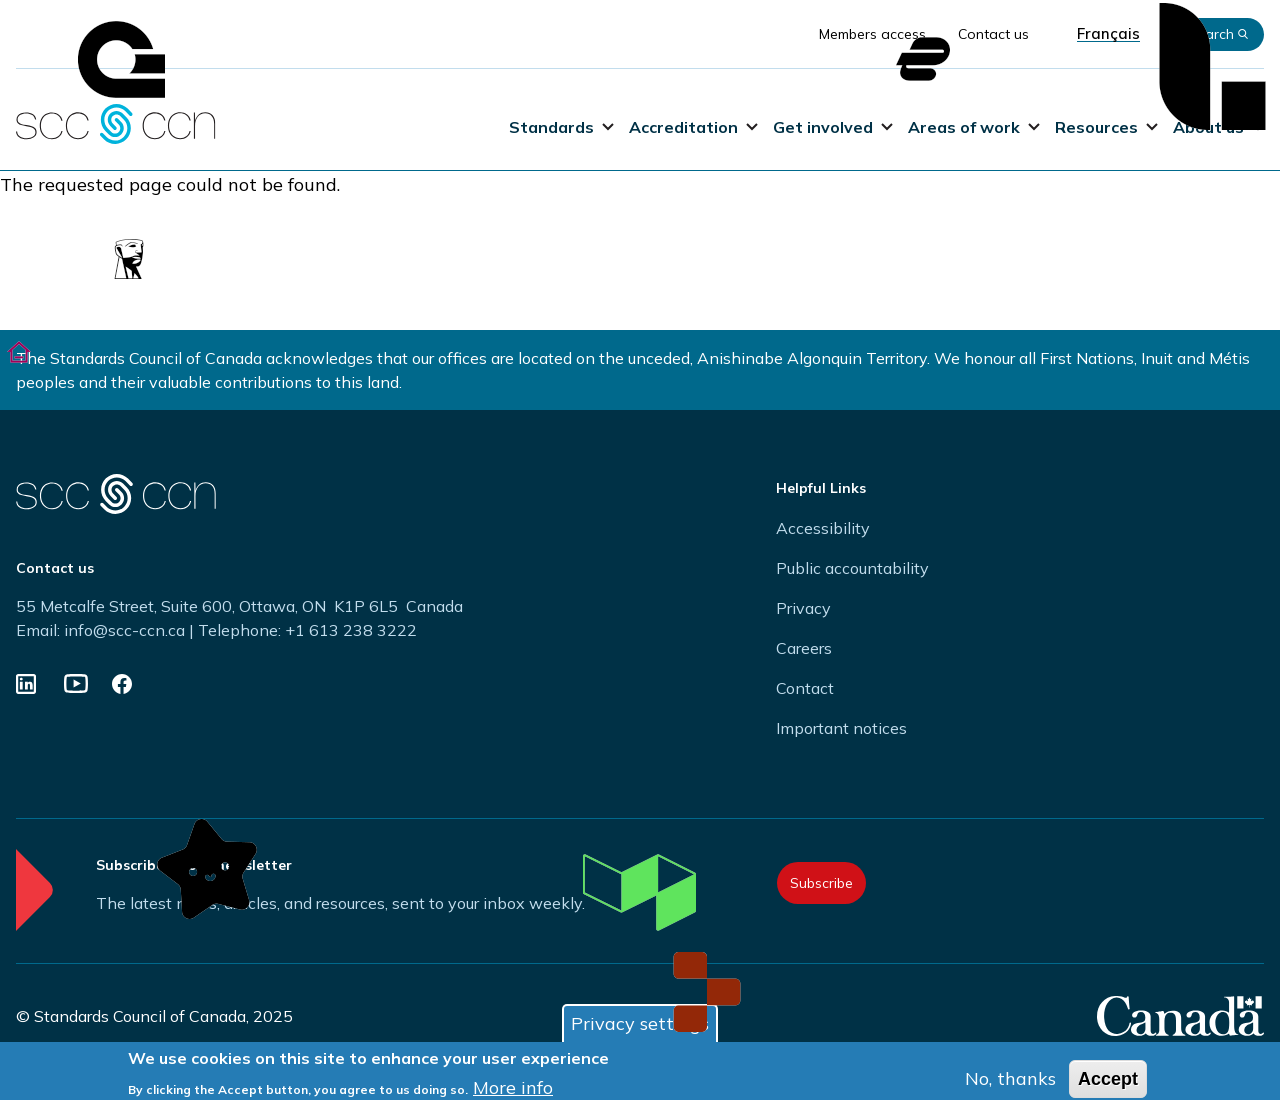  Describe the element at coordinates (923, 59) in the screenshot. I see `open the ExpressVPN app` at that location.